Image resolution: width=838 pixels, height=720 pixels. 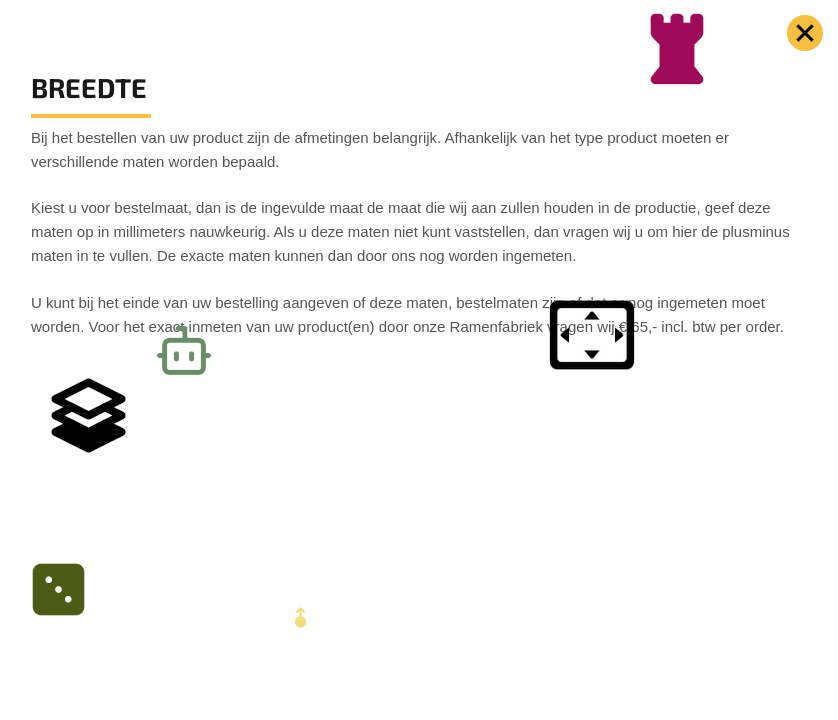 What do you see at coordinates (592, 335) in the screenshot?
I see `adjust display overscan settings` at bounding box center [592, 335].